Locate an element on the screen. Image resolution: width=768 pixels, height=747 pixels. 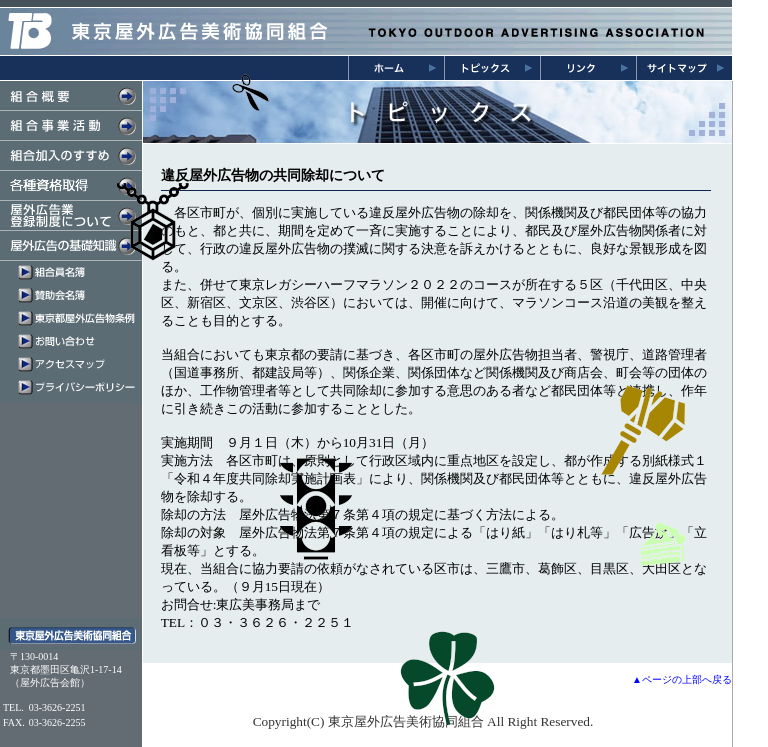
view jewelry or accessories inventory is located at coordinates (153, 221).